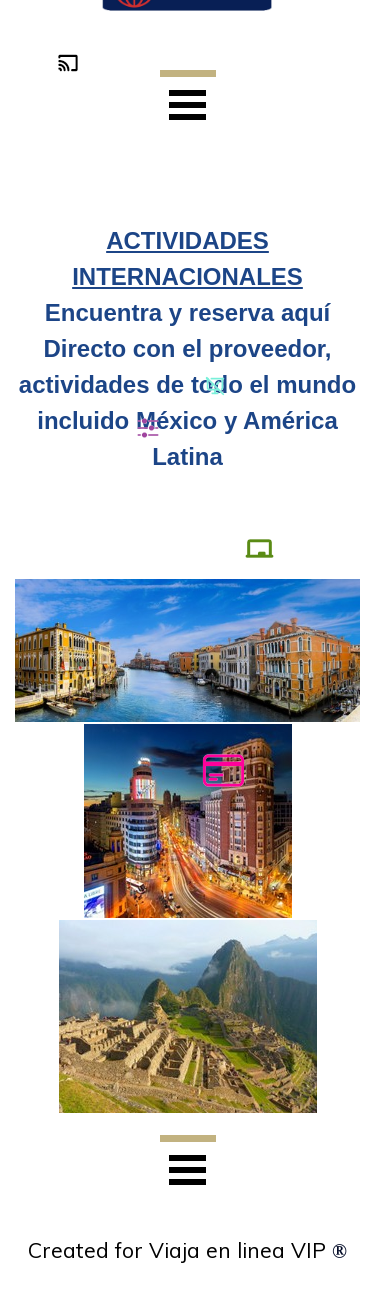 This screenshot has height=1298, width=375. I want to click on adjust settings or preferences, so click(148, 428).